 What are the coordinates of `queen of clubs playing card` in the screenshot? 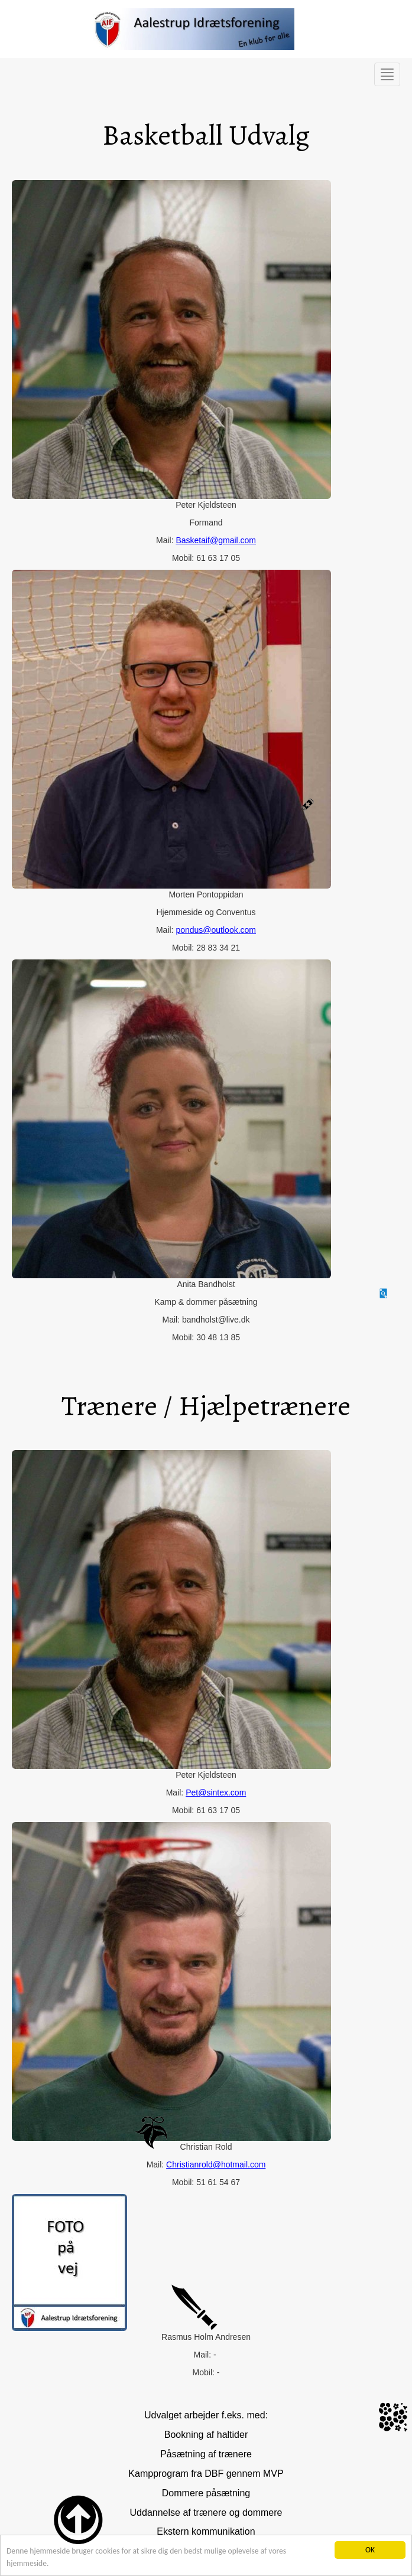 It's located at (383, 1293).